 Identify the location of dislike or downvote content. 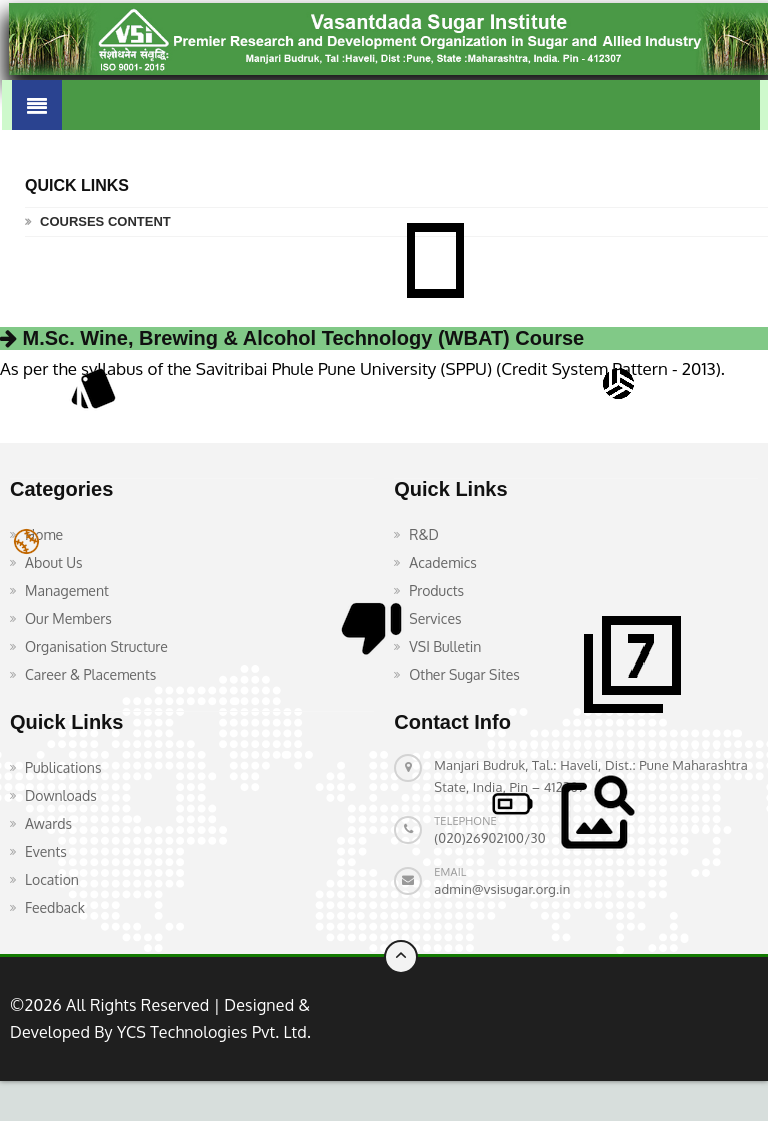
(372, 627).